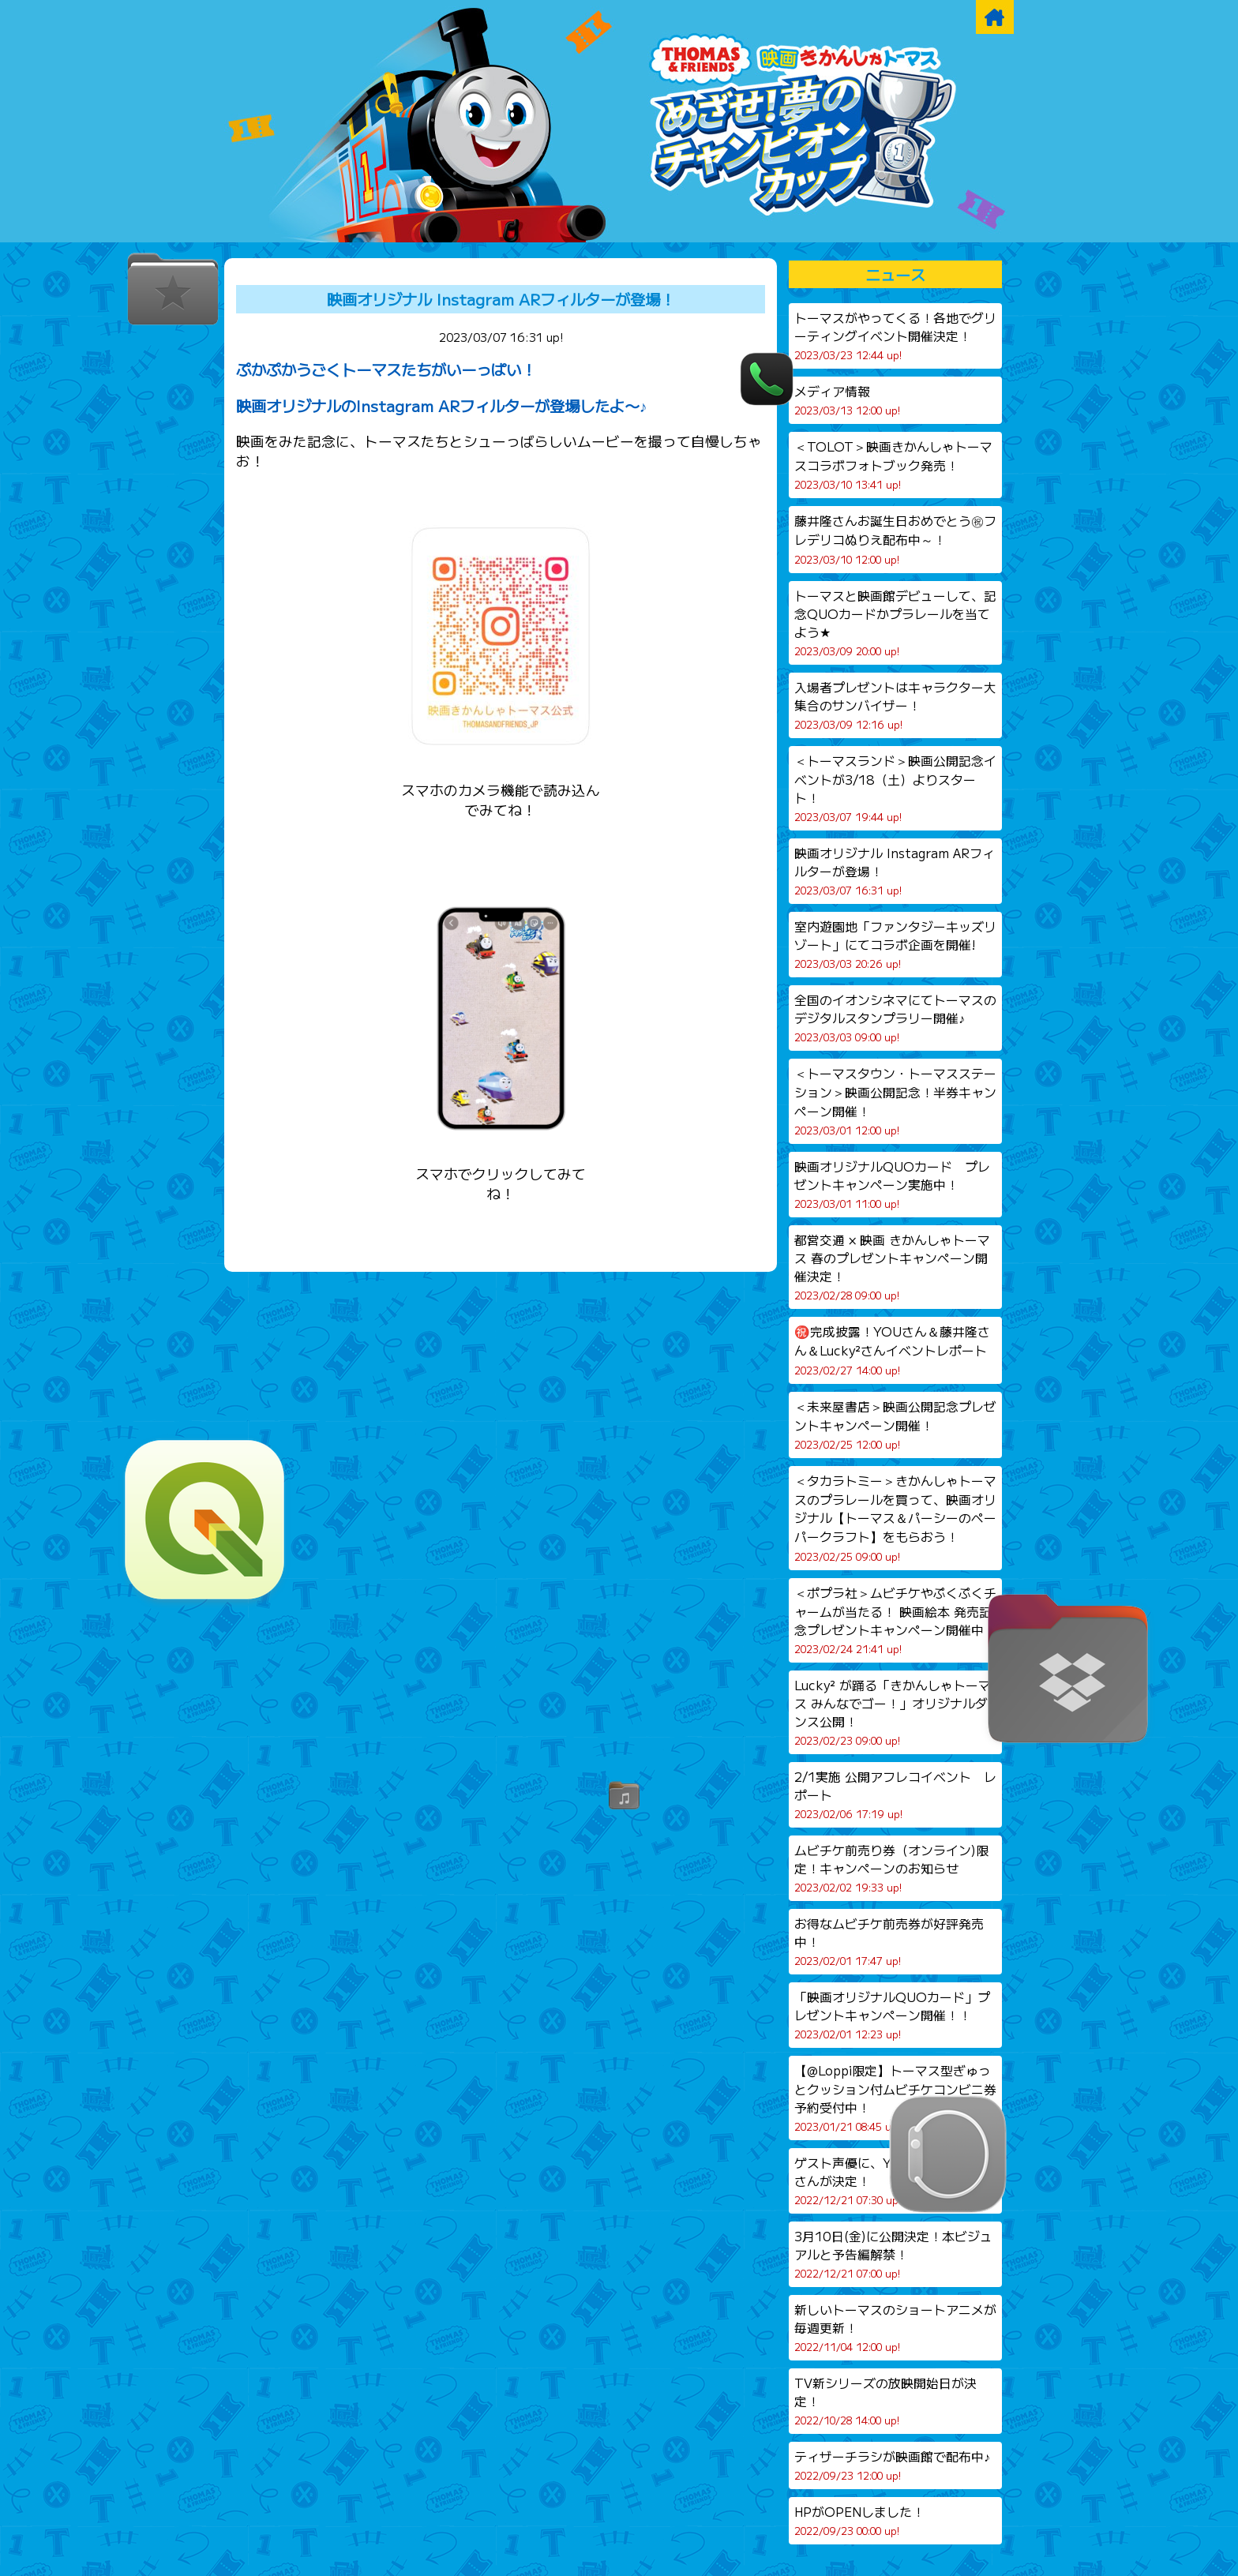  Describe the element at coordinates (204, 1520) in the screenshot. I see `open qgis geographic information system application` at that location.